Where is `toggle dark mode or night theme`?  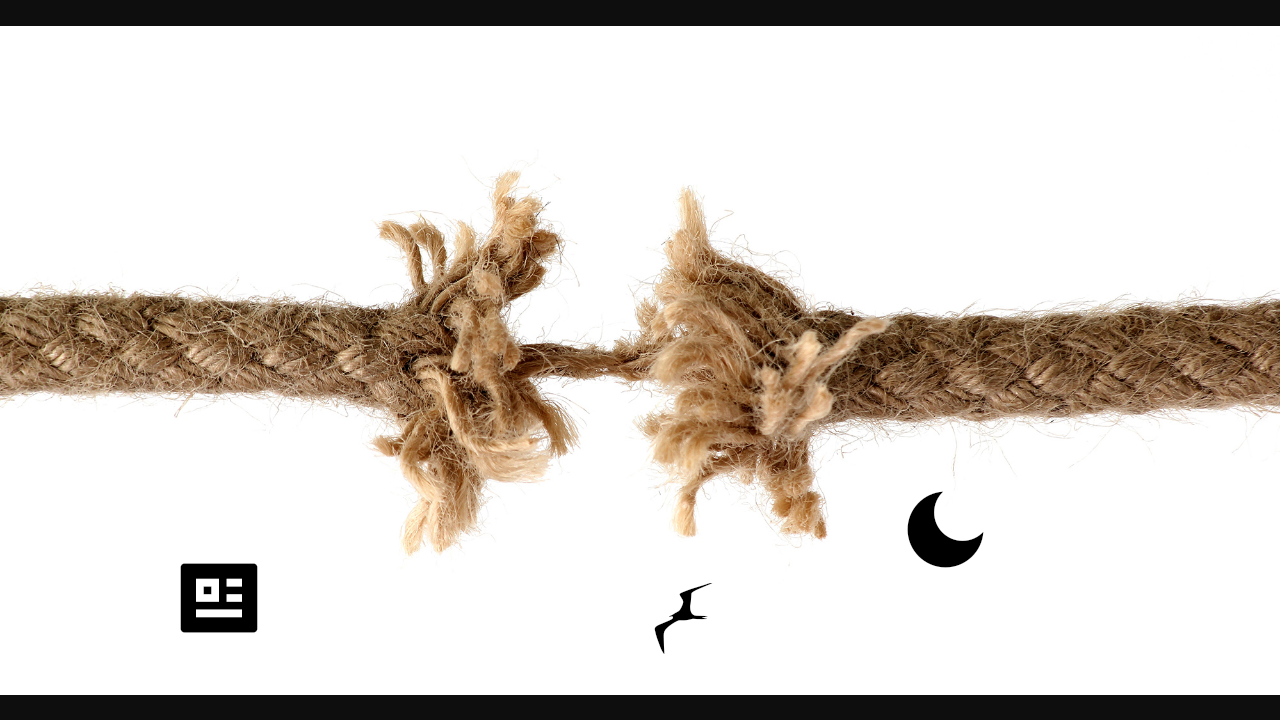 toggle dark mode or night theme is located at coordinates (945, 529).